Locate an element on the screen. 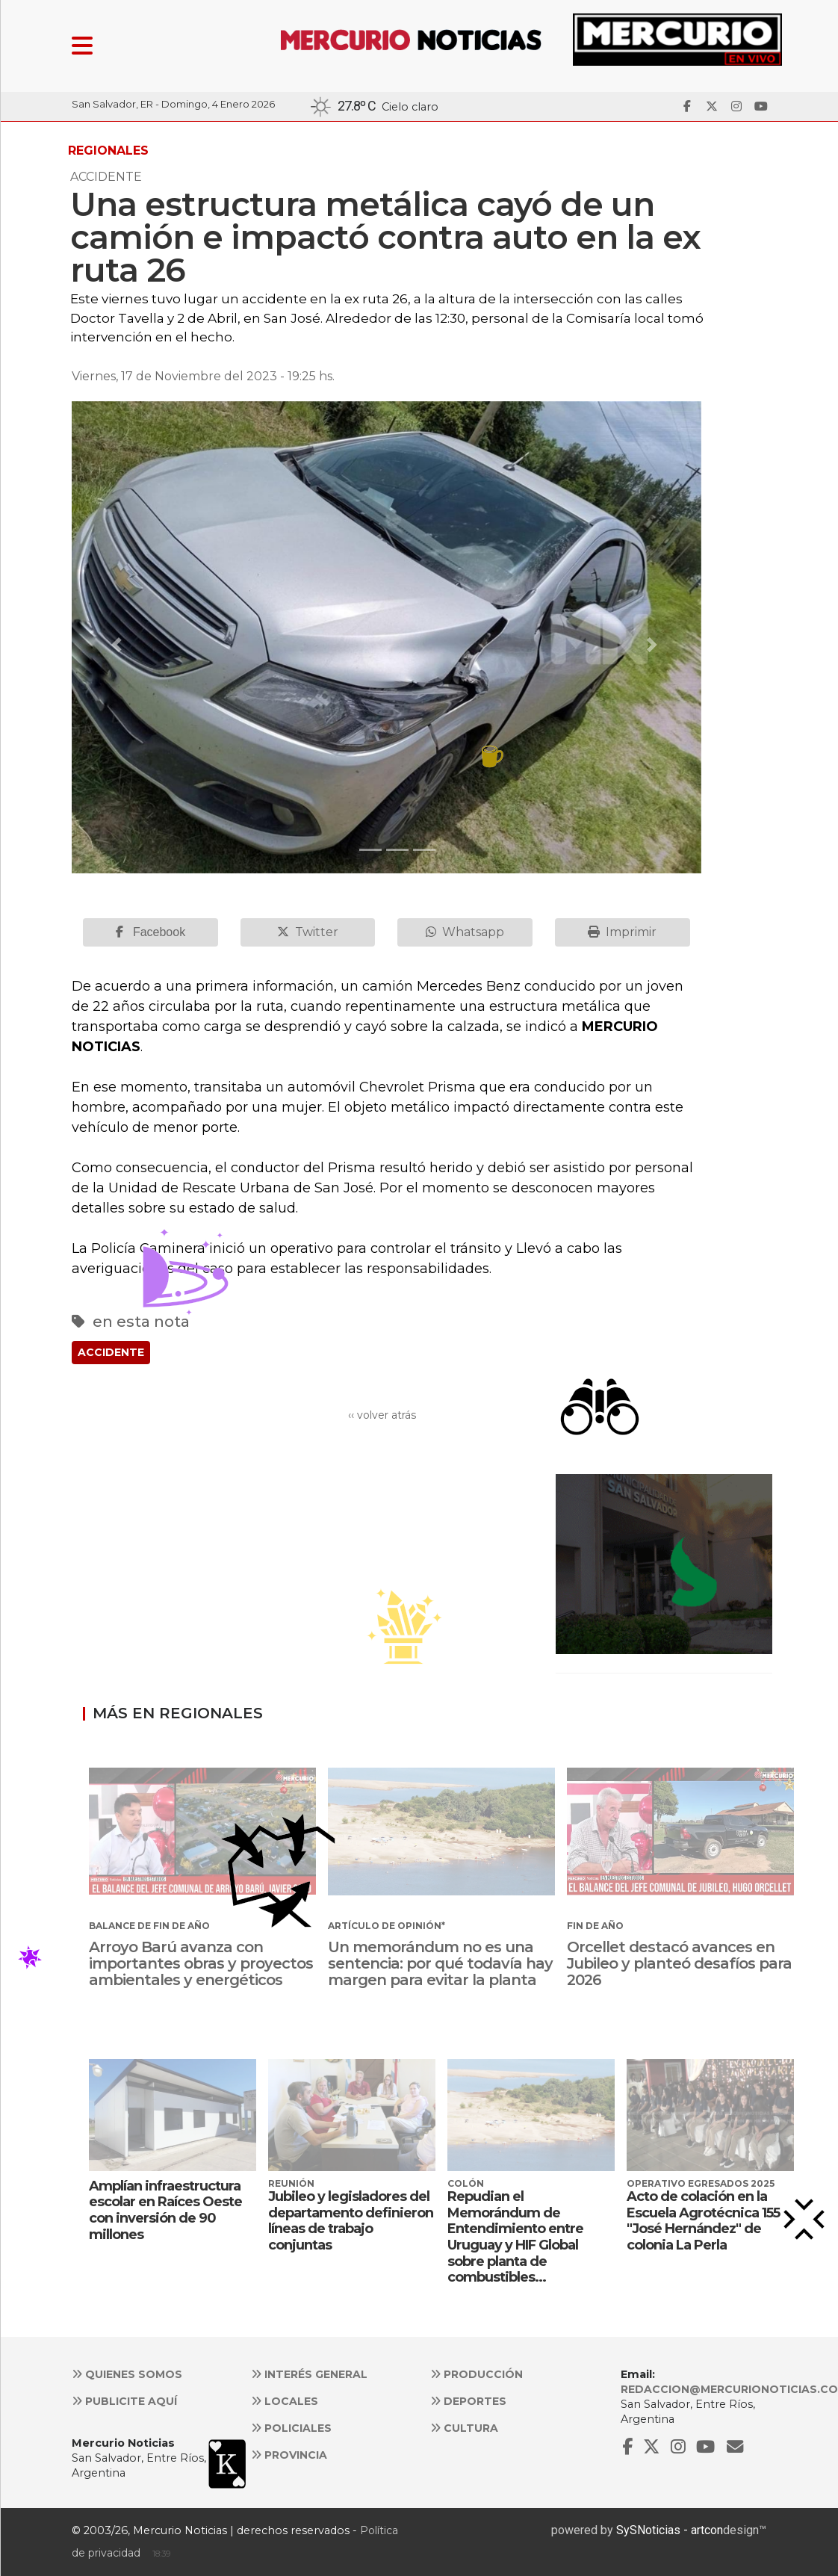 Image resolution: width=838 pixels, height=2576 pixels. access a café or coffee shop feature is located at coordinates (491, 756).